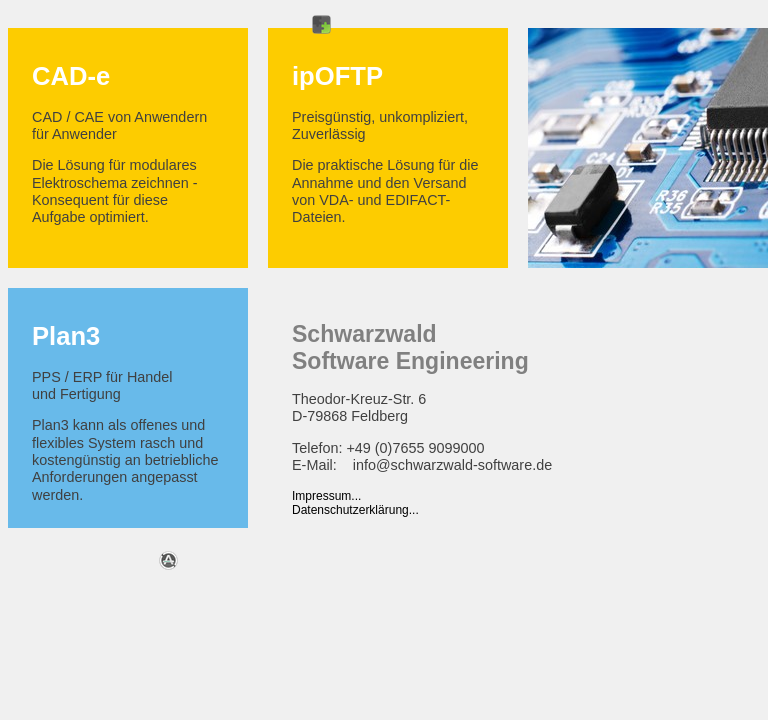 The height and width of the screenshot is (720, 768). I want to click on open the software update manager, so click(168, 560).